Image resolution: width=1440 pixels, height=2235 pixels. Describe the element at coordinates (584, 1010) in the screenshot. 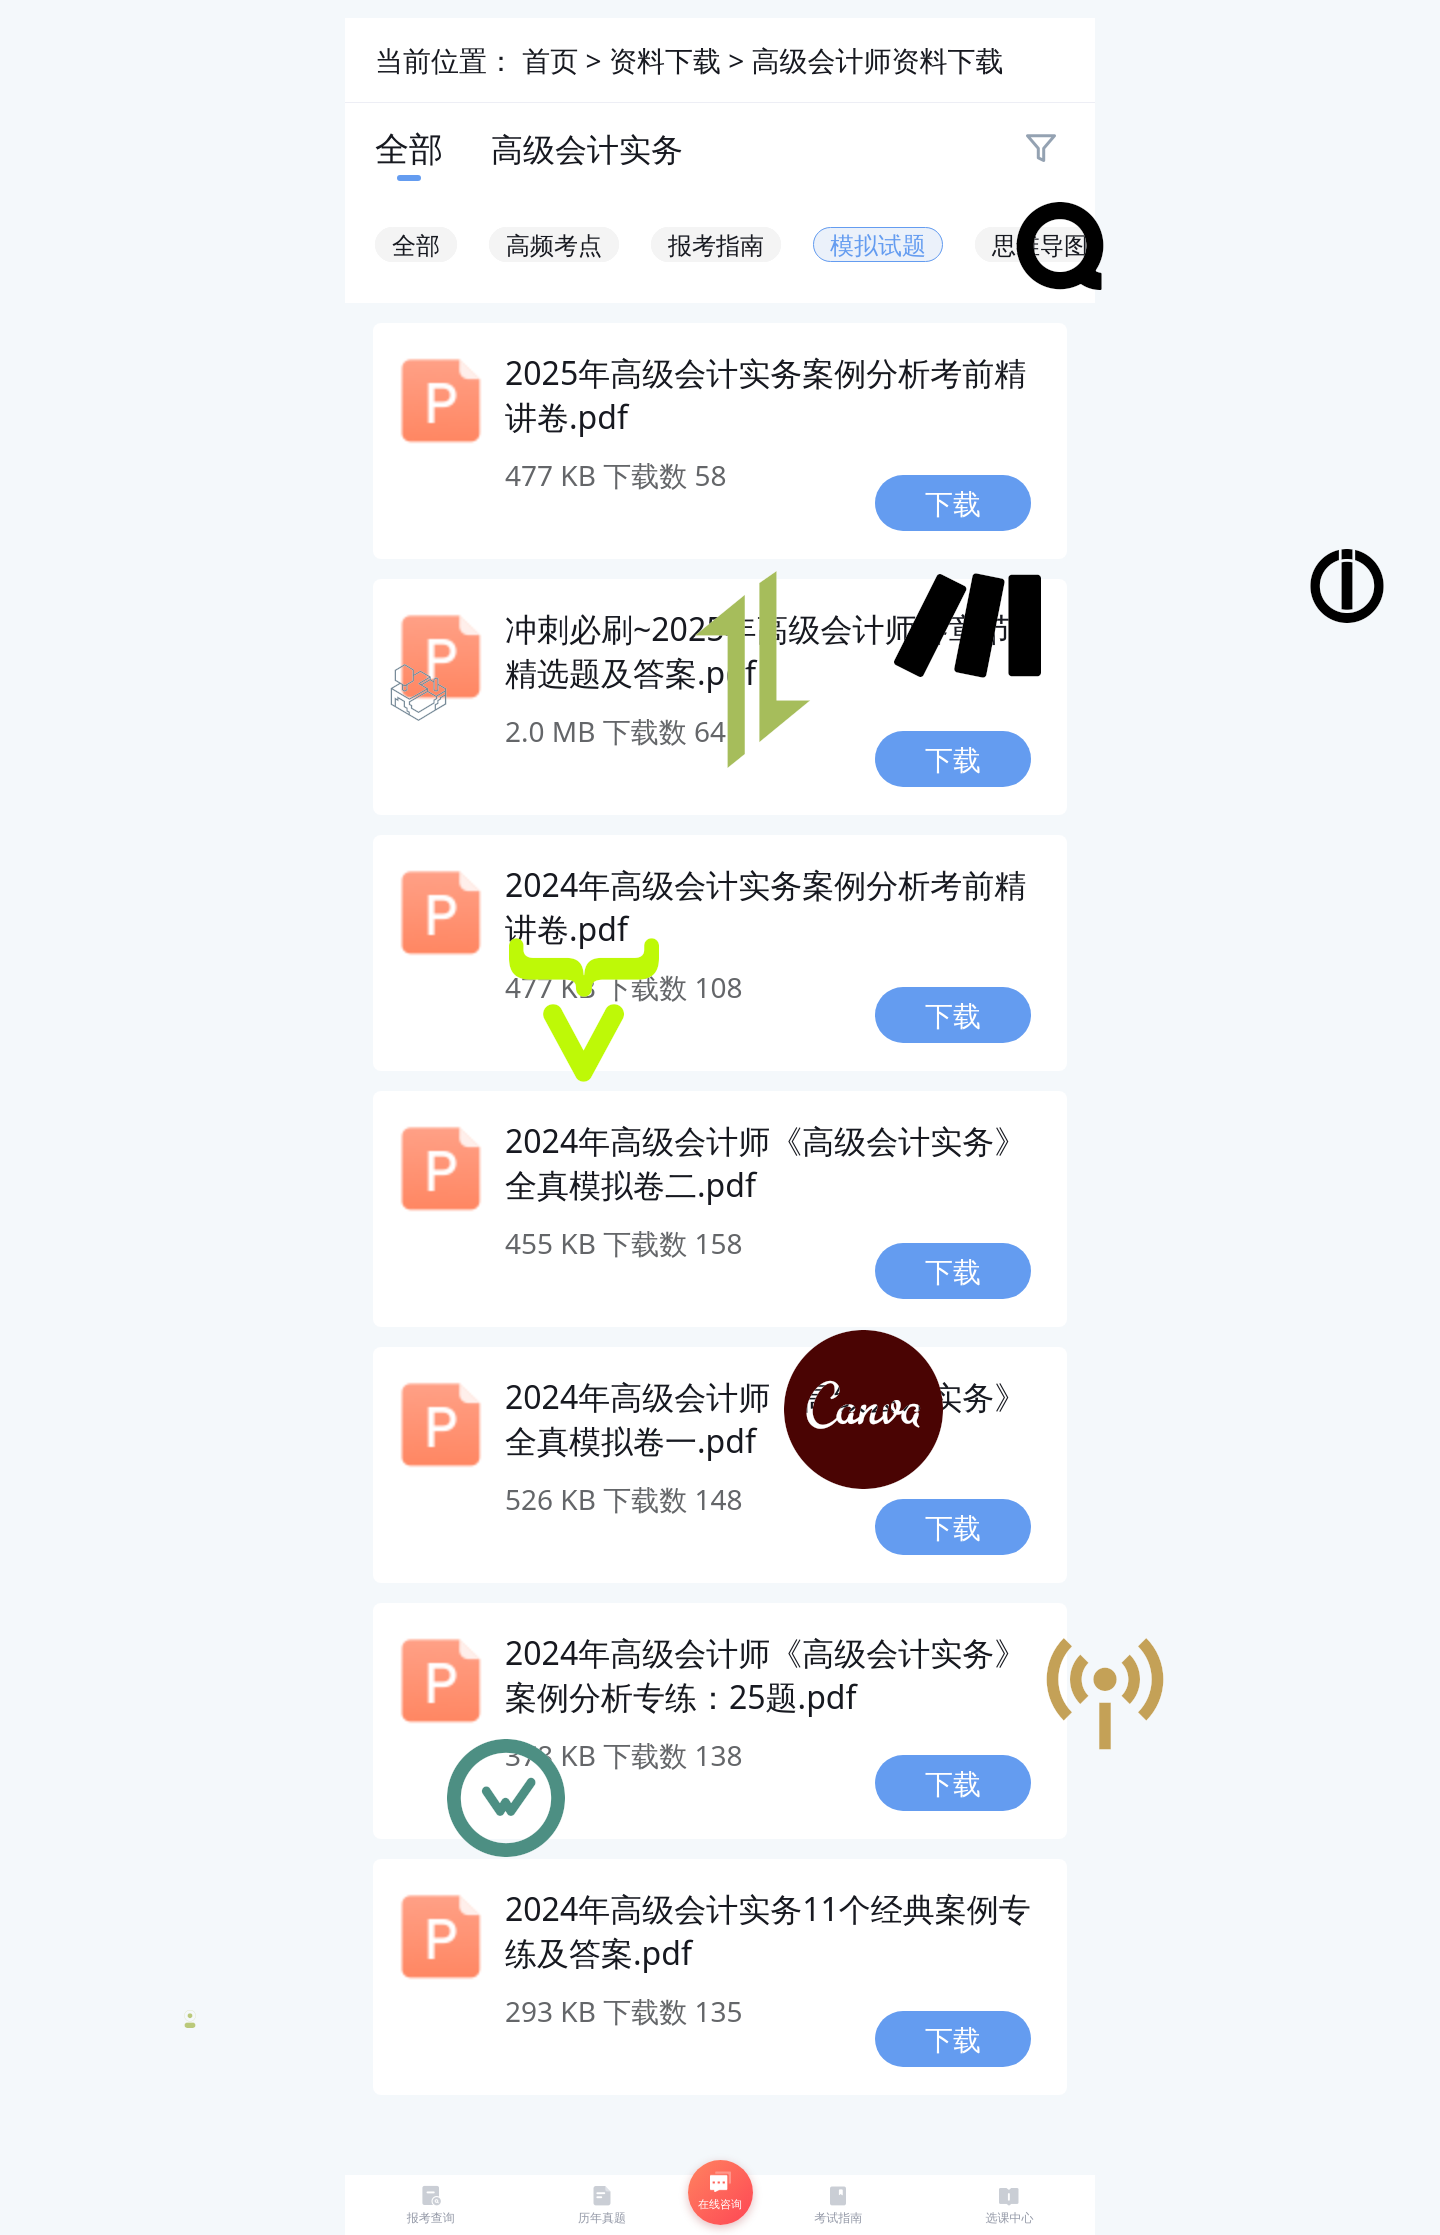

I see `vaadin framework branding logo` at that location.